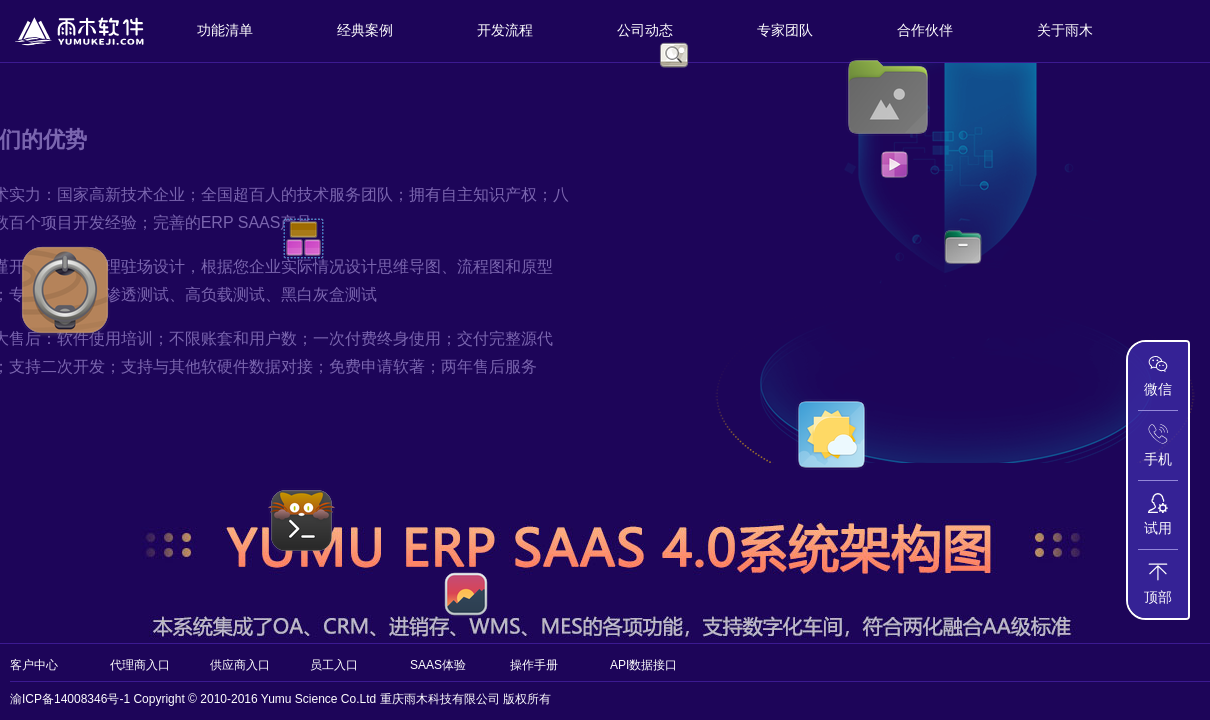  I want to click on open koko photo gallery app, so click(466, 594).